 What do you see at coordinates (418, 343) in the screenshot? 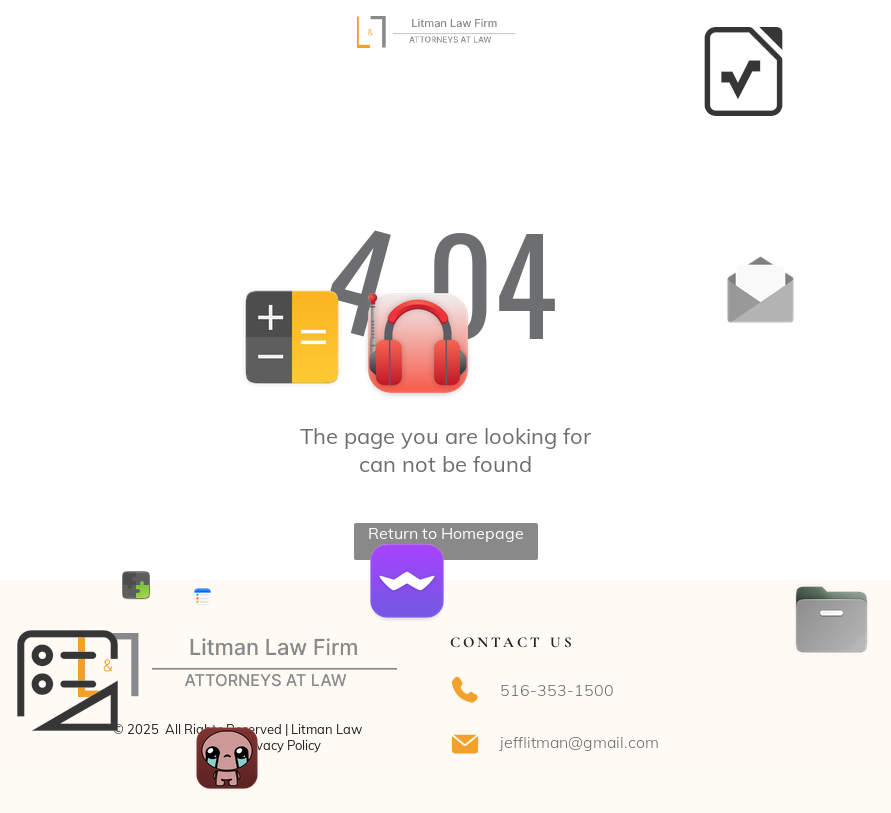
I see `open audio sharing app` at bounding box center [418, 343].